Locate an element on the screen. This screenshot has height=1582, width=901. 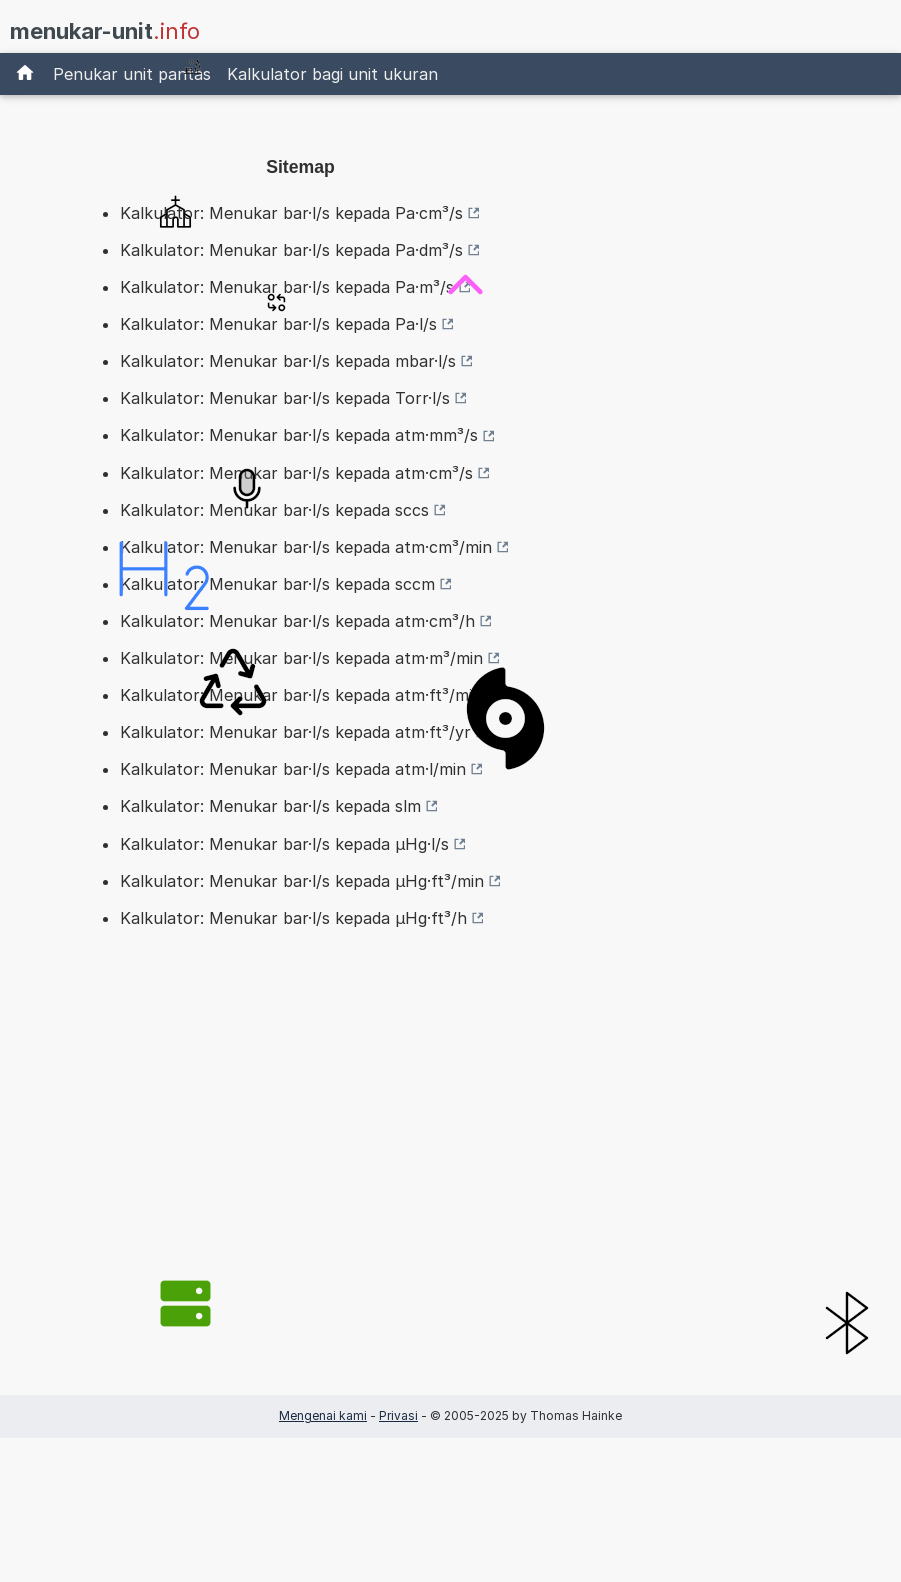
transform or convert selected object is located at coordinates (276, 302).